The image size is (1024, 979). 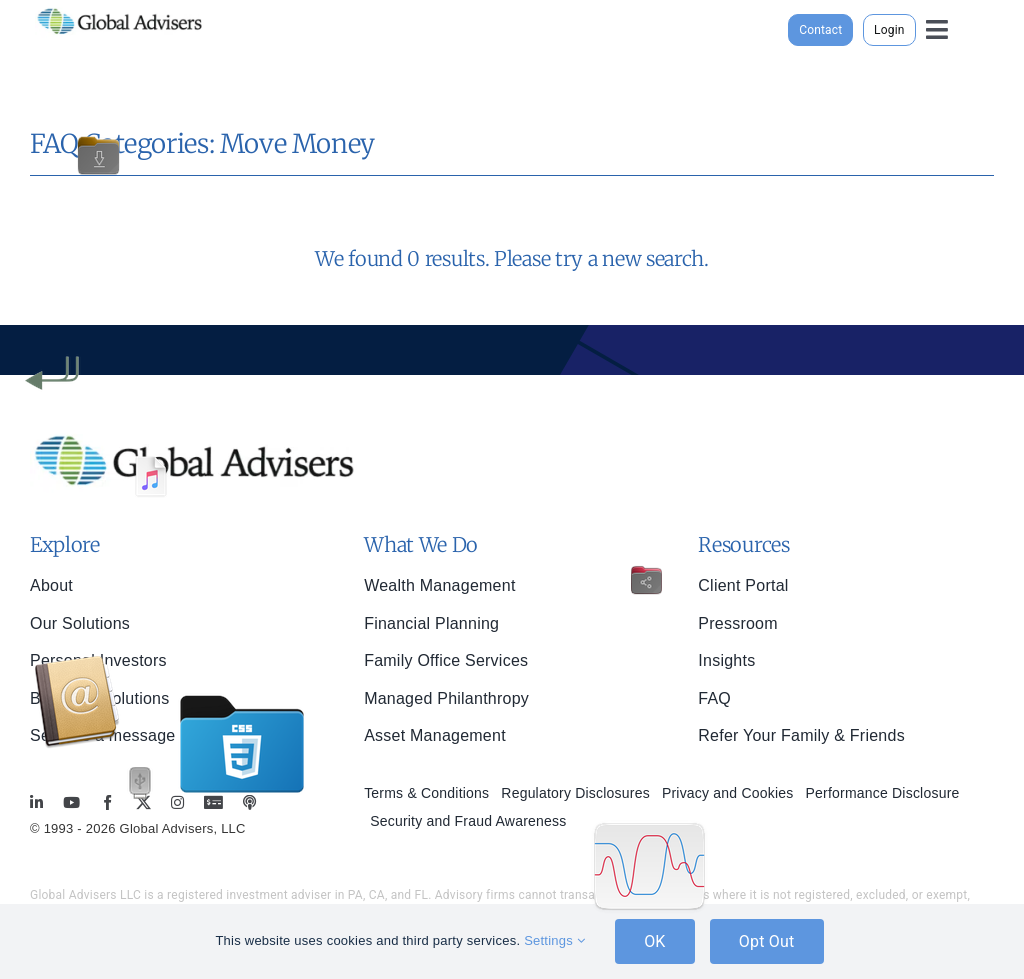 What do you see at coordinates (241, 747) in the screenshot?
I see `open folder containing CSS stylesheets` at bounding box center [241, 747].